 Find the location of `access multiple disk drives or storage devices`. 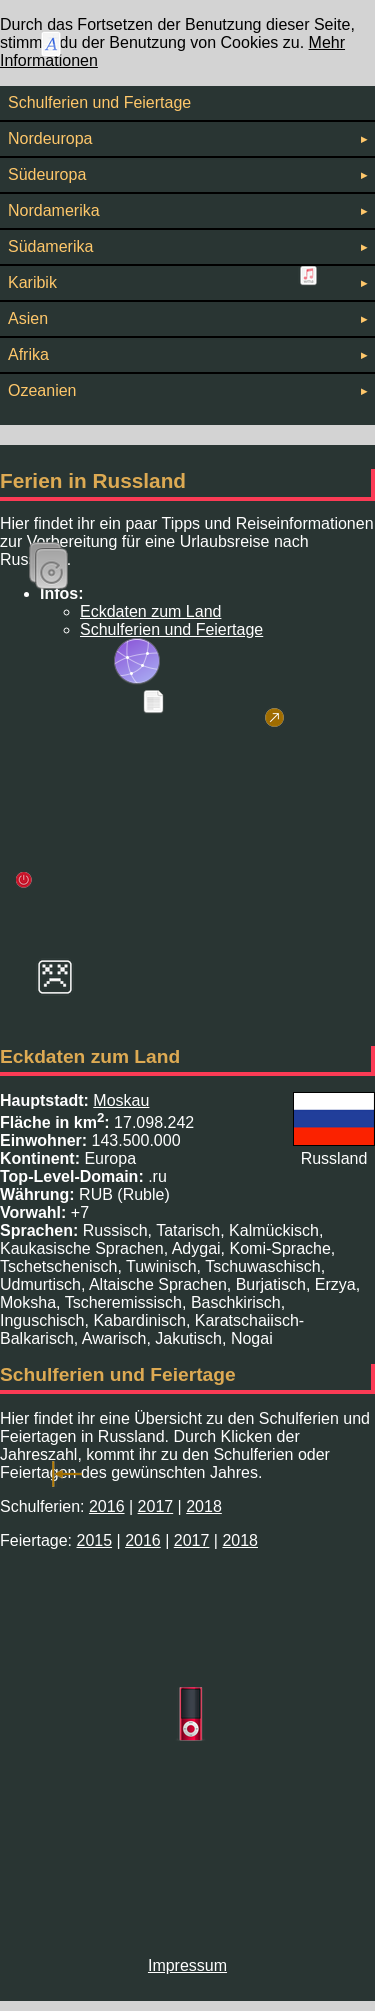

access multiple disk drives or storage devices is located at coordinates (48, 565).